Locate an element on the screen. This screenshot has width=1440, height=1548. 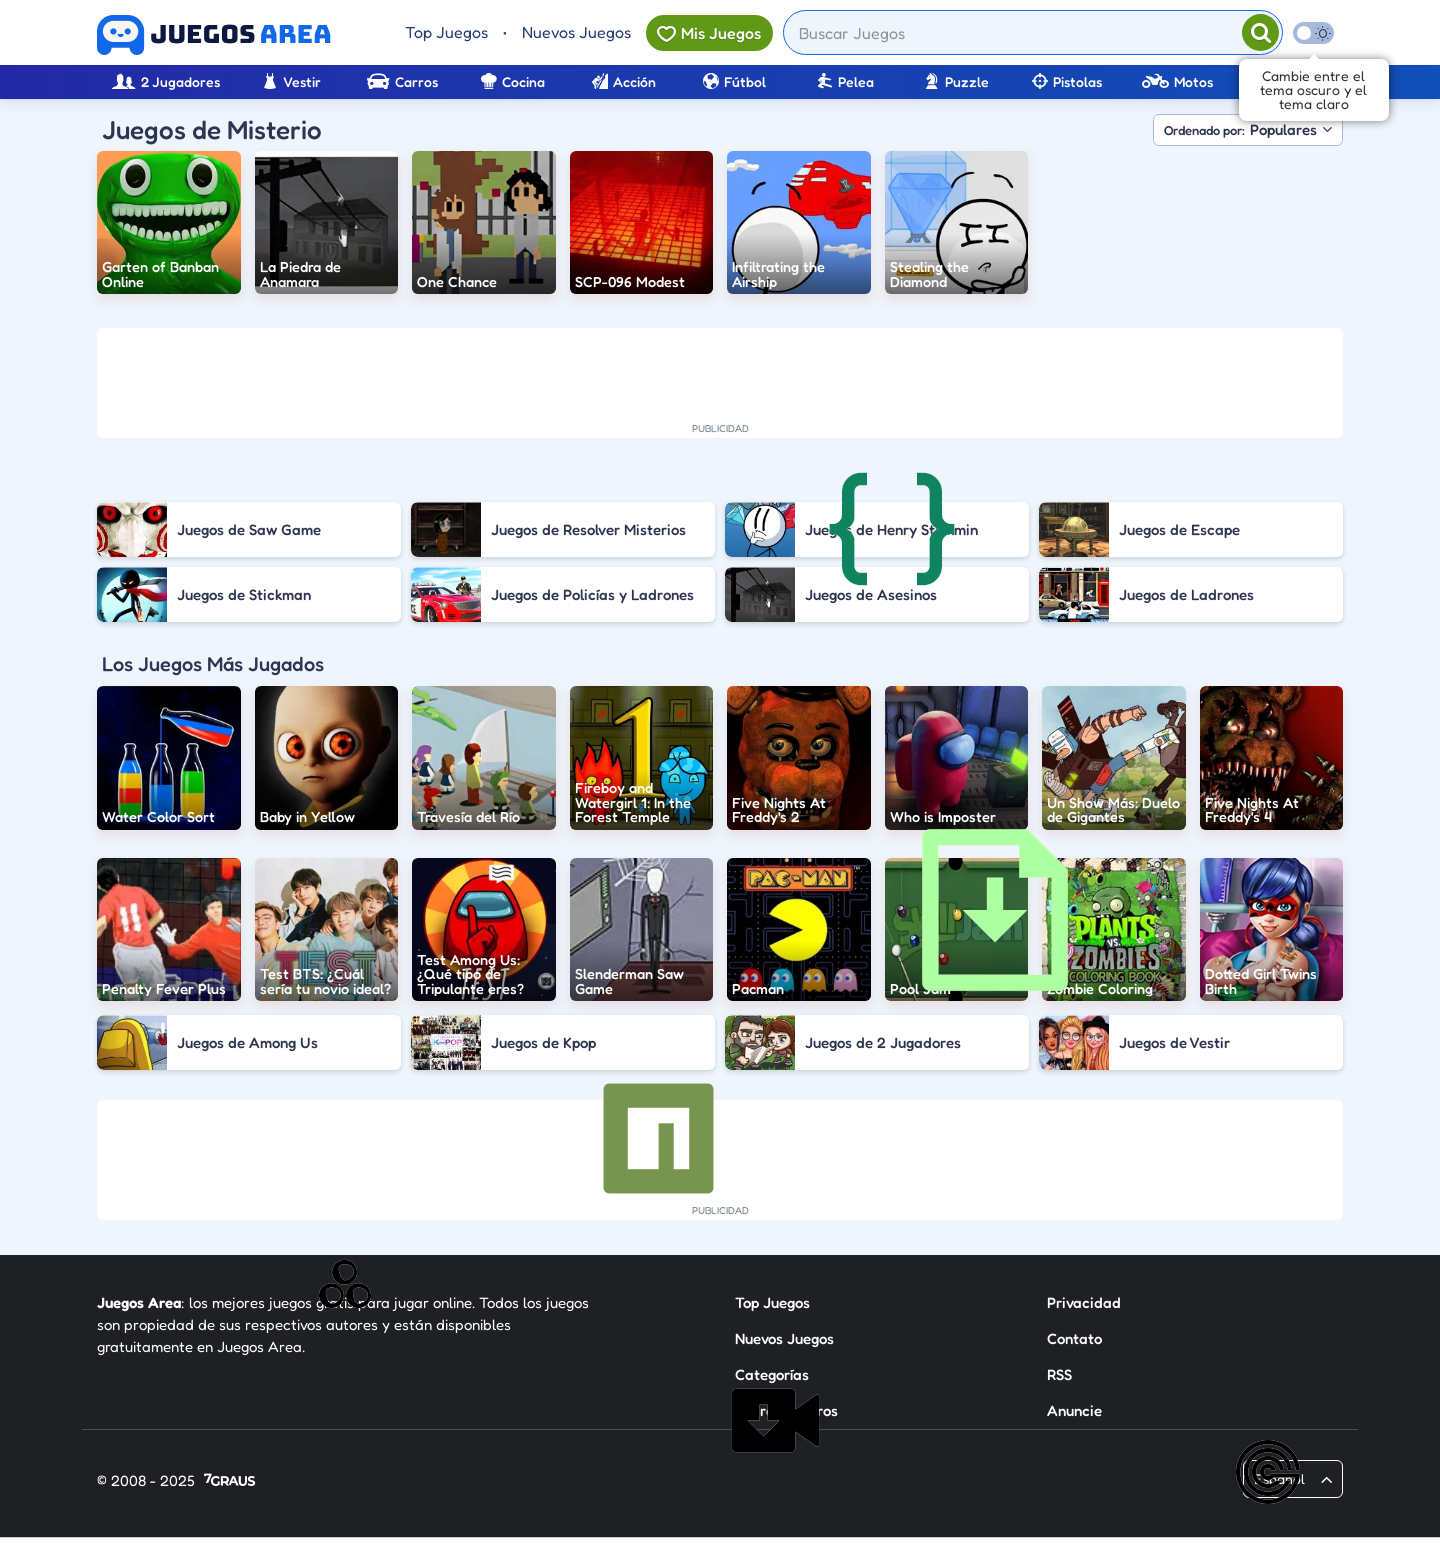
download this file is located at coordinates (995, 910).